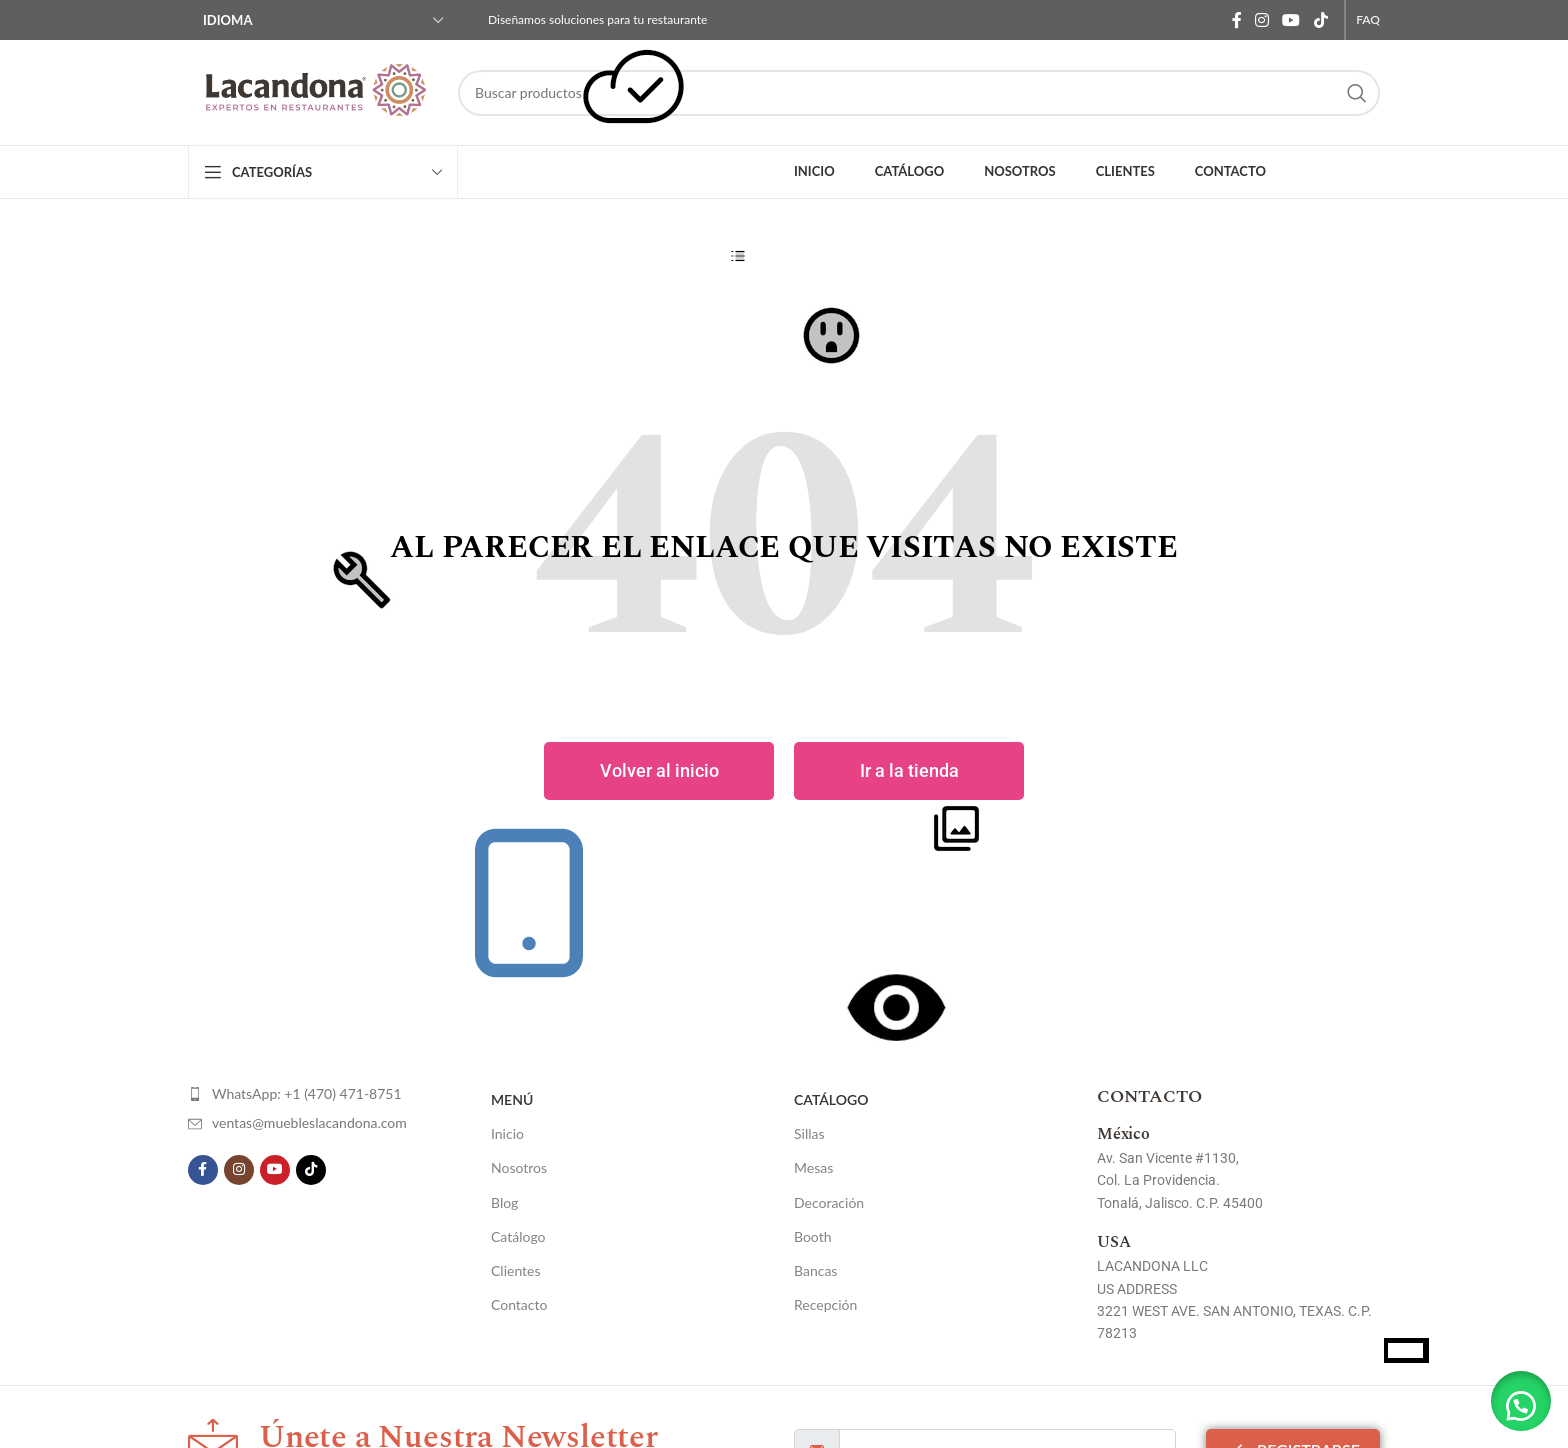  Describe the element at coordinates (738, 256) in the screenshot. I see `view items in a list format` at that location.